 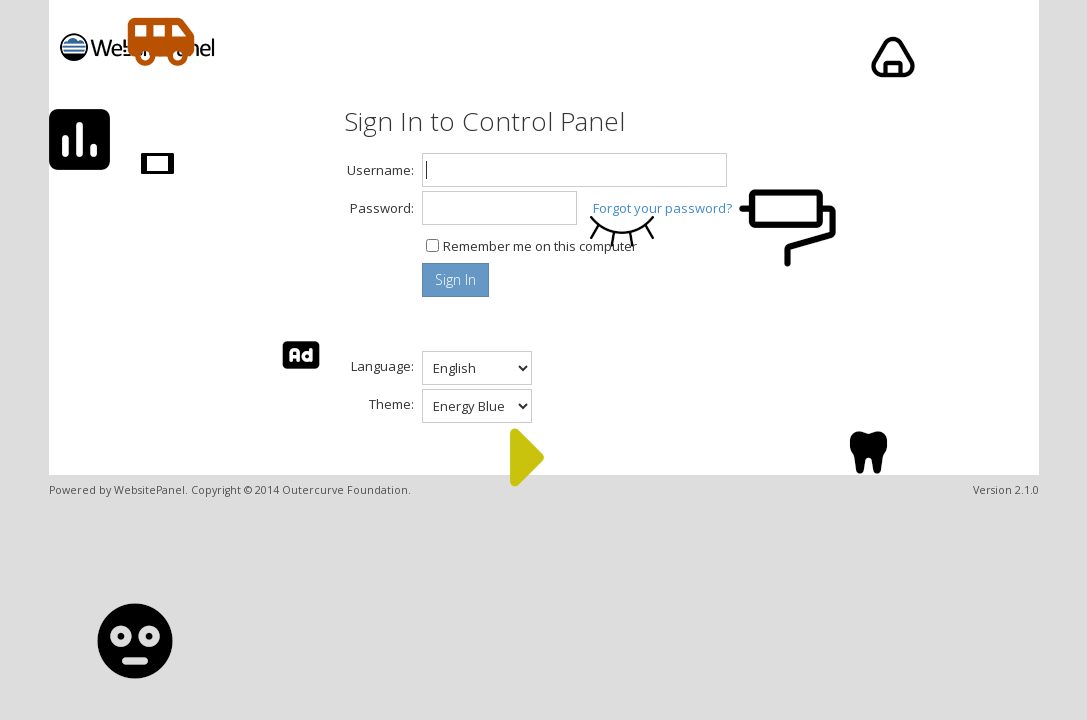 I want to click on indicates an advertisement or sponsored content, so click(x=301, y=355).